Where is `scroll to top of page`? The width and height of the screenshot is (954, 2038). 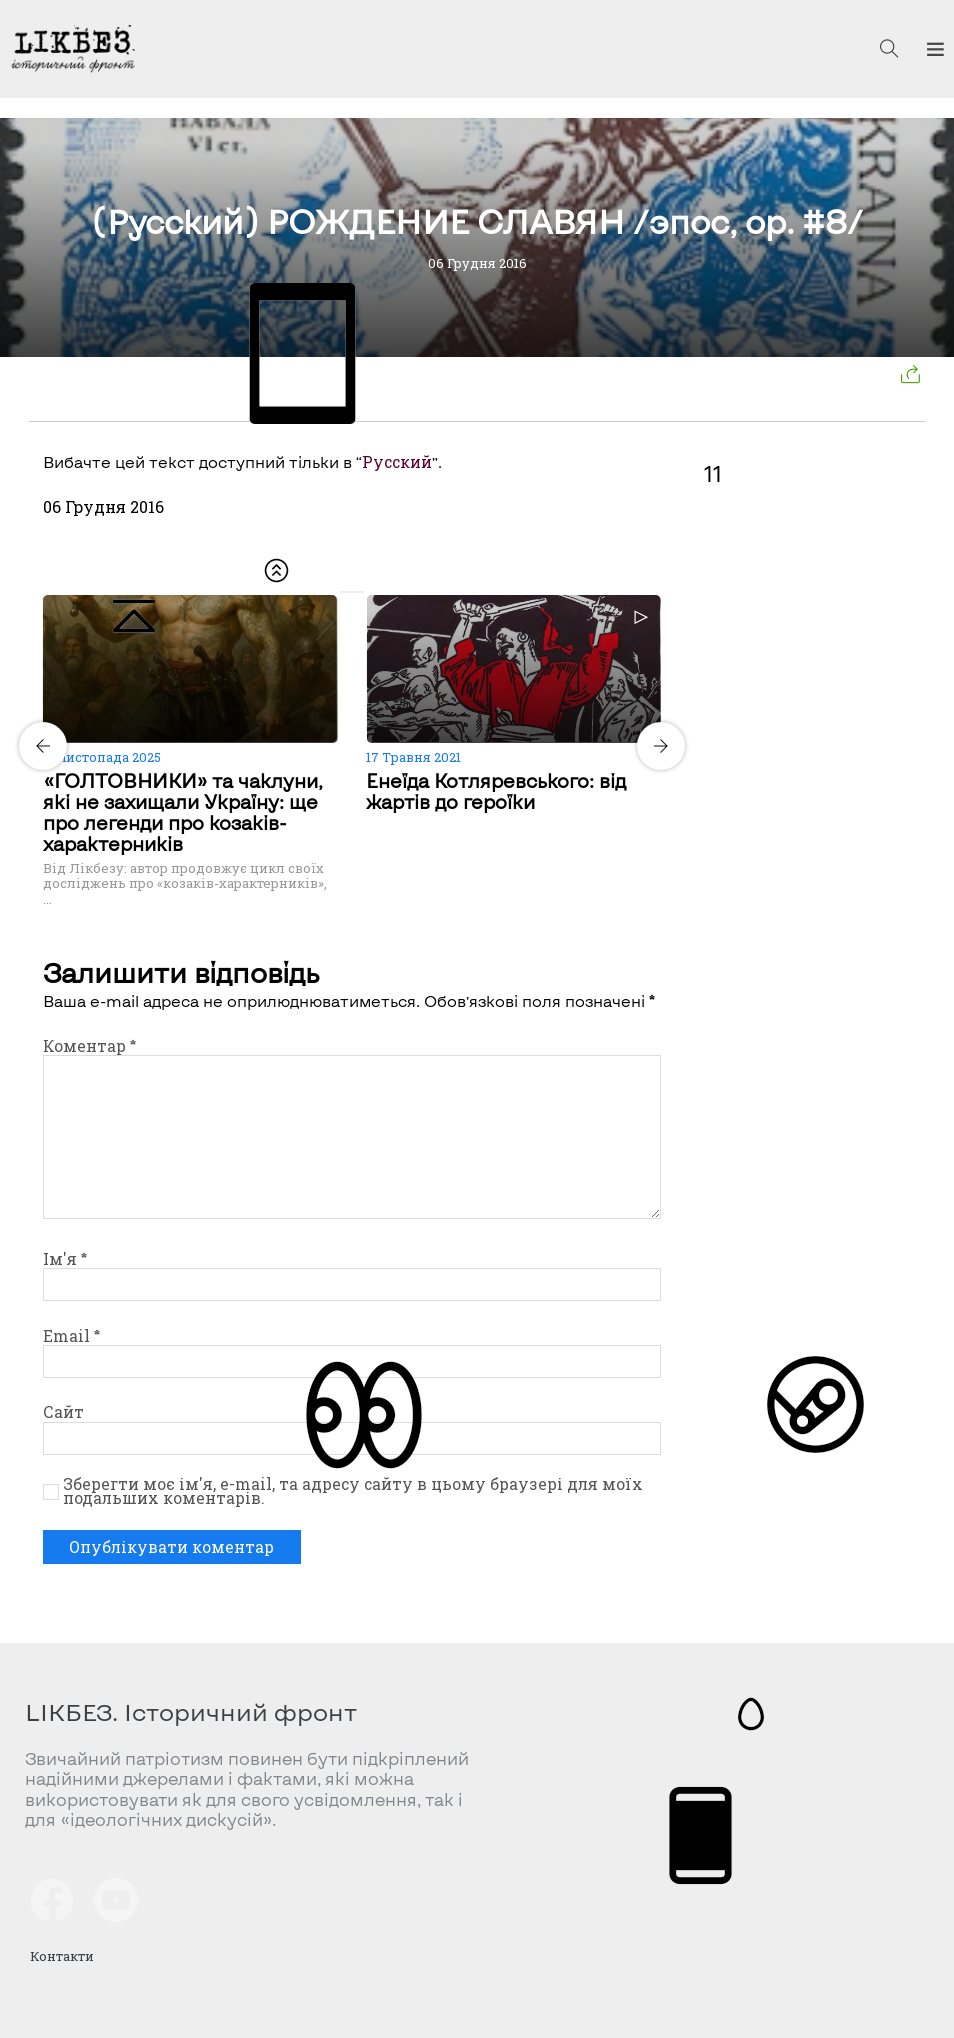
scroll to top of page is located at coordinates (276, 570).